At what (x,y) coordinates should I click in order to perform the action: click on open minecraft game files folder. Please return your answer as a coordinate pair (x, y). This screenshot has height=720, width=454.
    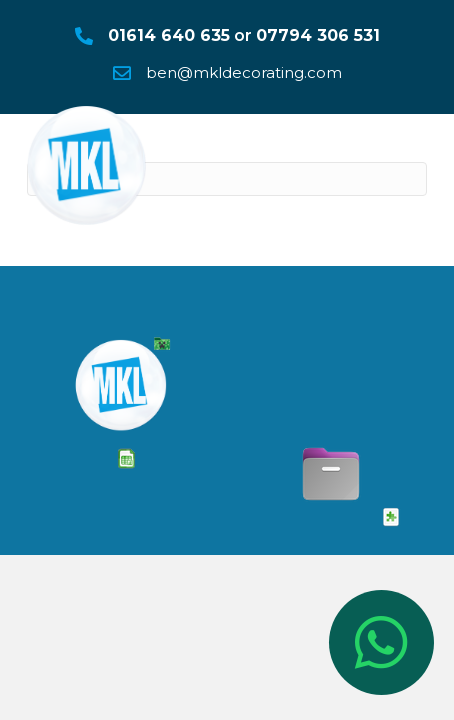
    Looking at the image, I should click on (162, 344).